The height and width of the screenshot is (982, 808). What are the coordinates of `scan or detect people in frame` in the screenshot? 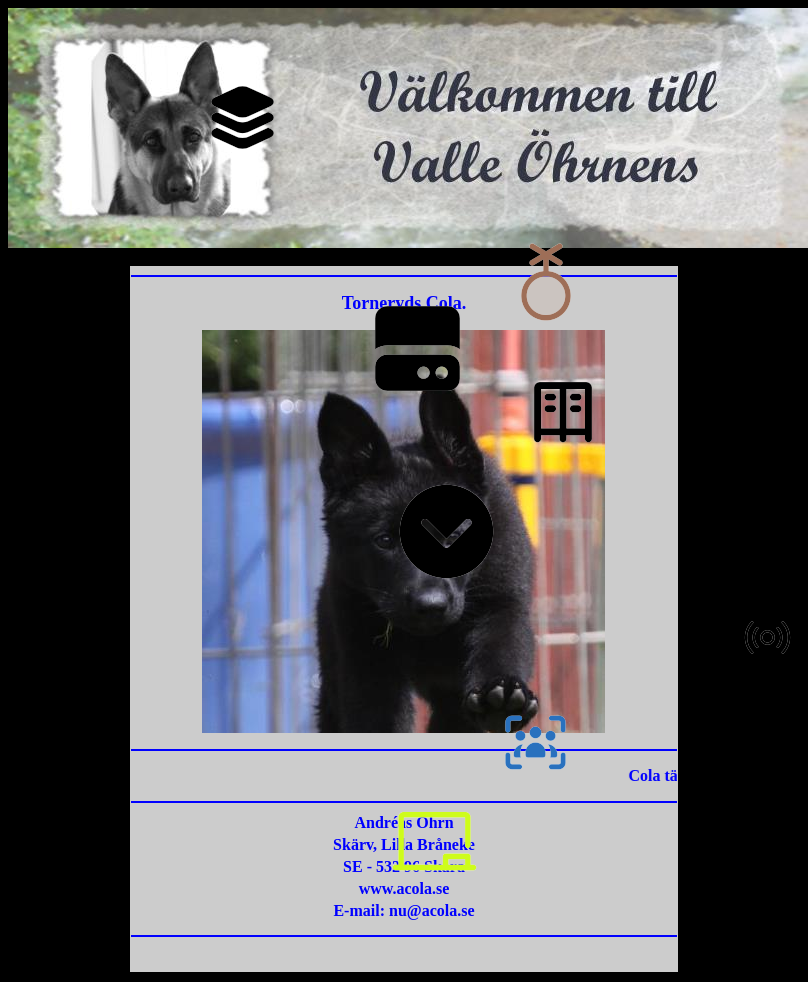 It's located at (535, 742).